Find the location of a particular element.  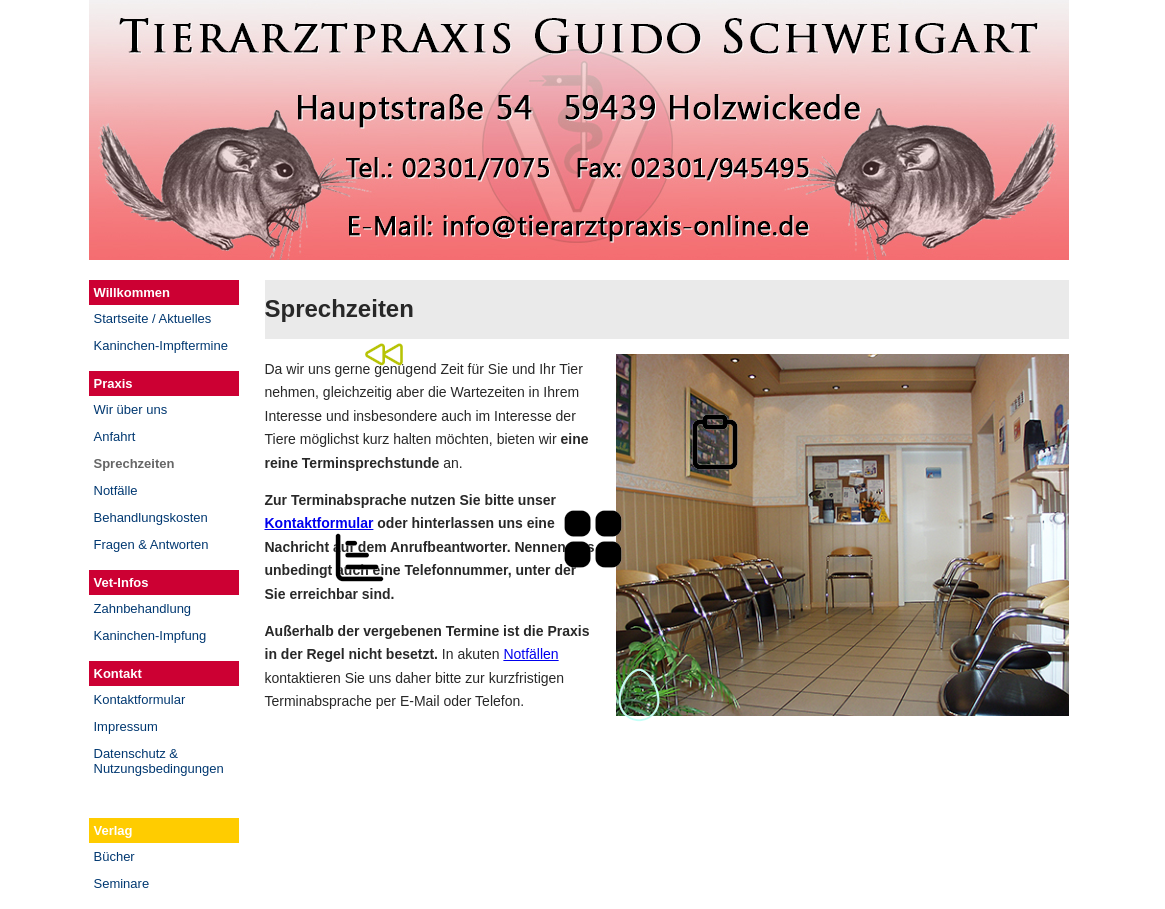

view items in grid layout is located at coordinates (593, 539).